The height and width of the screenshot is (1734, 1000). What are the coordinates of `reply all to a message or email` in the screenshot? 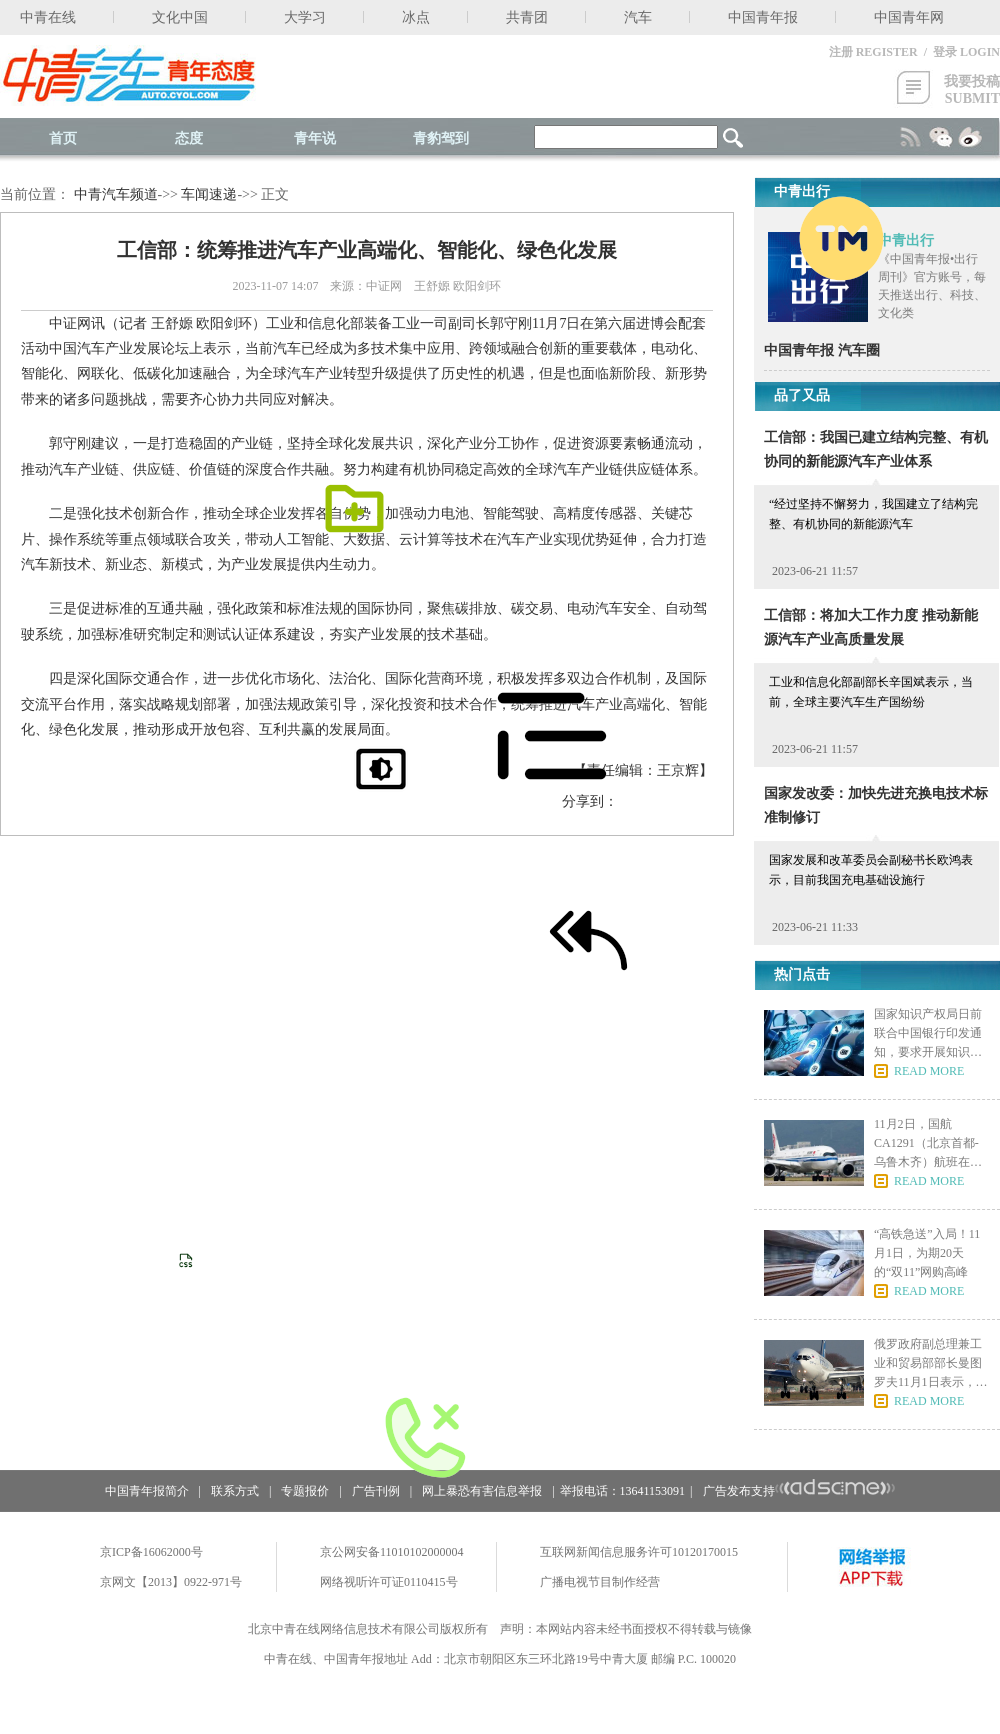 It's located at (588, 940).